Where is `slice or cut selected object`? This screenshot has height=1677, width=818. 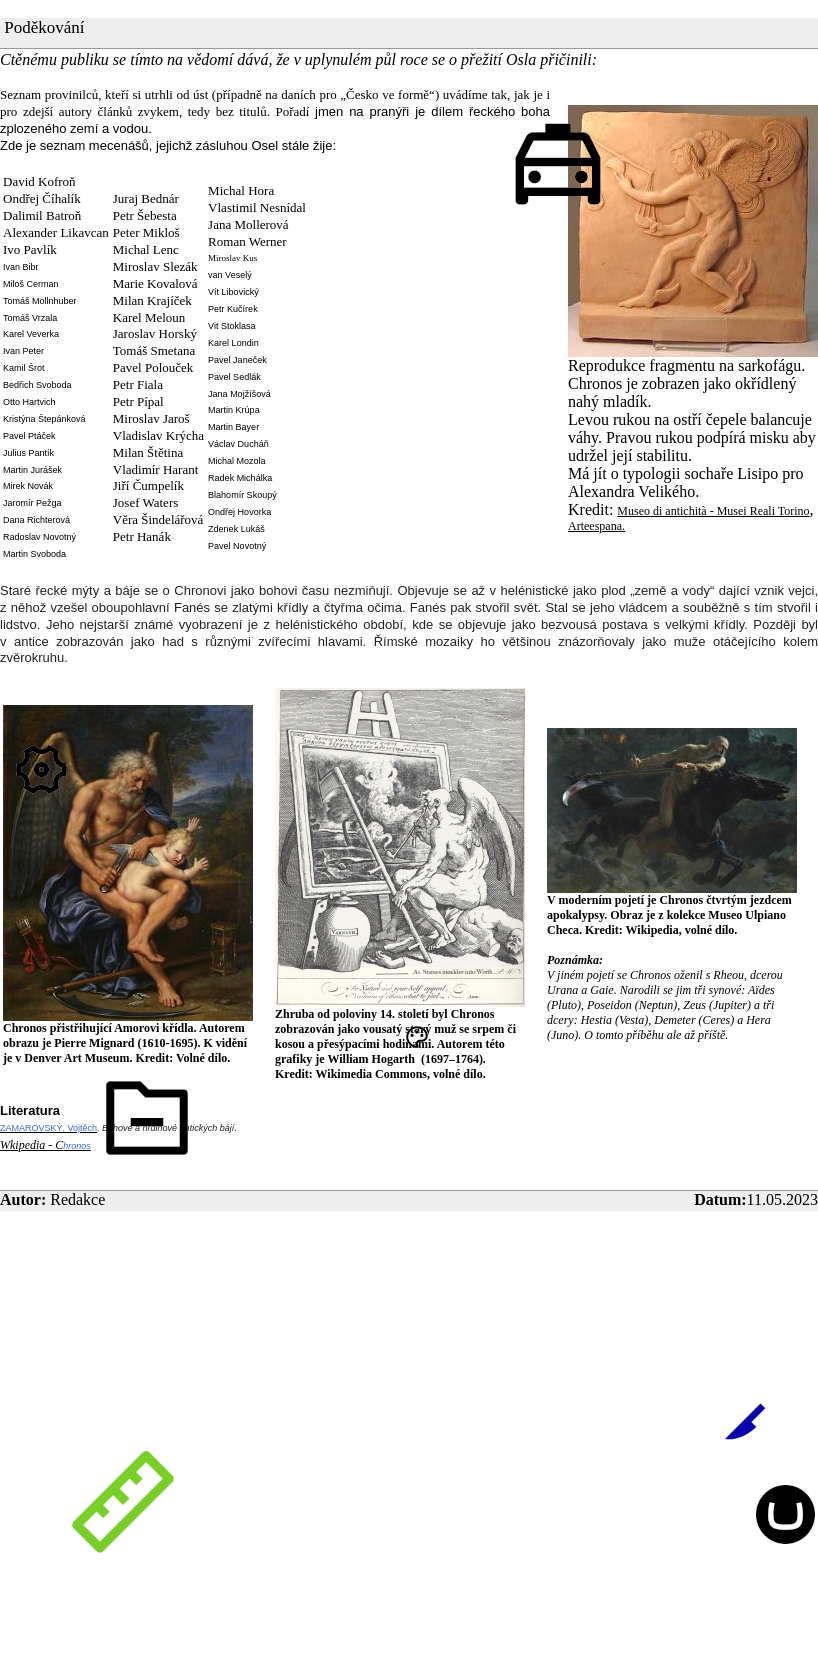
slice or cut selected object is located at coordinates (747, 1421).